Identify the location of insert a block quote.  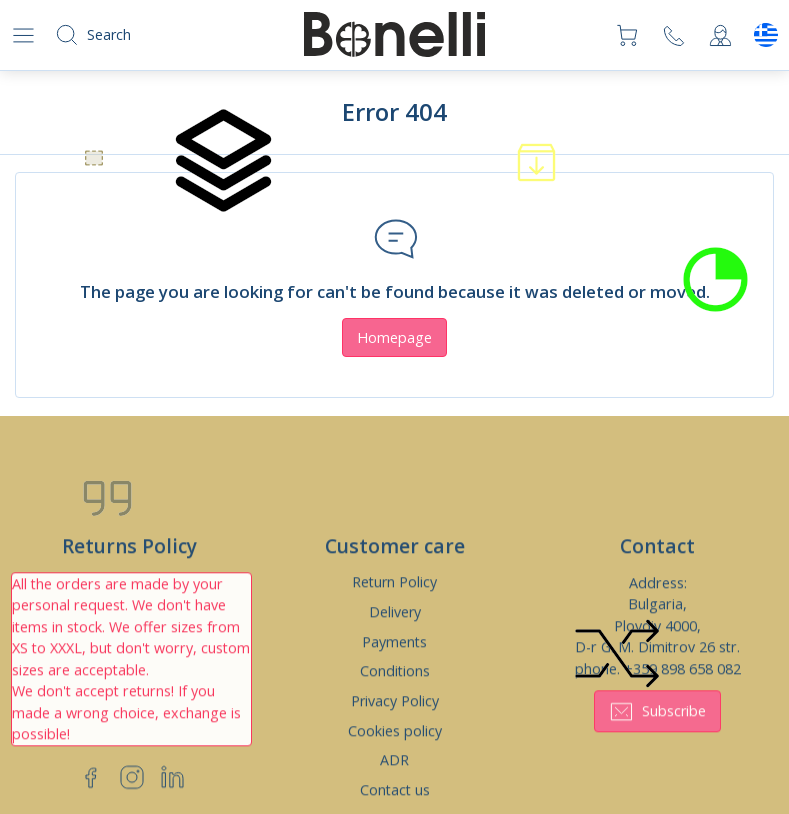
(107, 497).